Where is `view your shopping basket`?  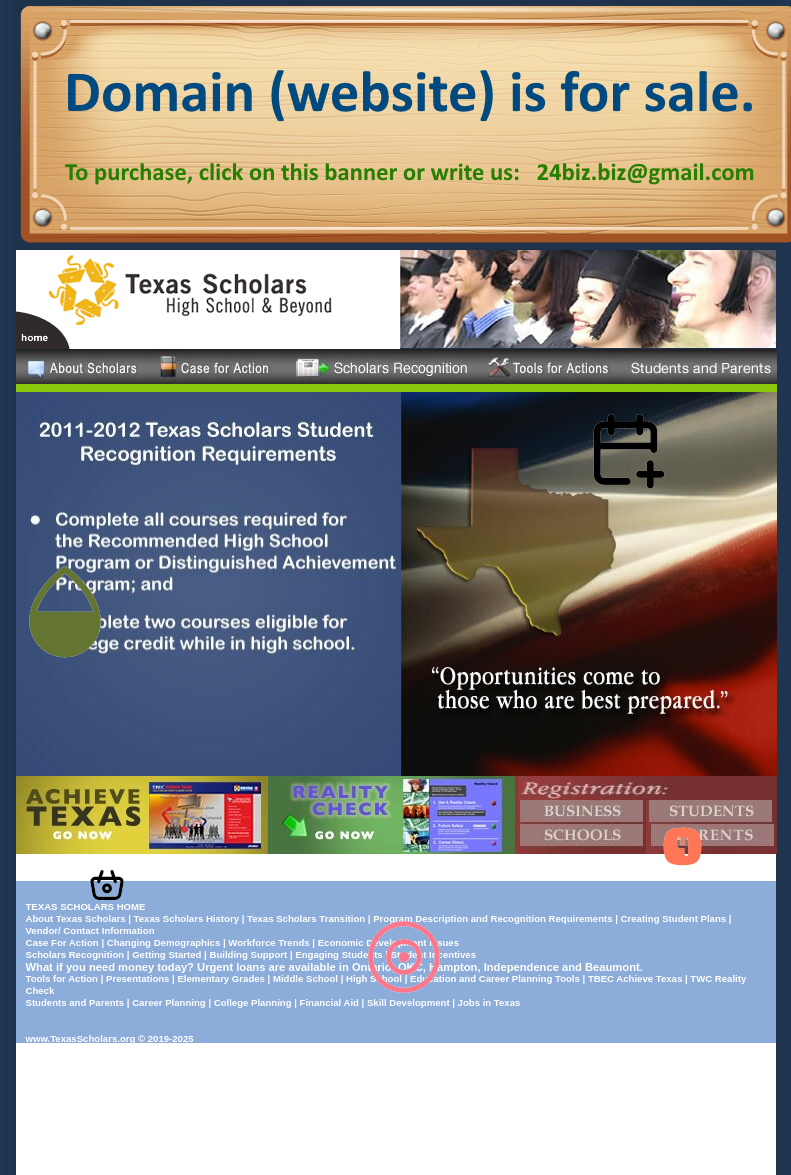
view your shopping basket is located at coordinates (107, 885).